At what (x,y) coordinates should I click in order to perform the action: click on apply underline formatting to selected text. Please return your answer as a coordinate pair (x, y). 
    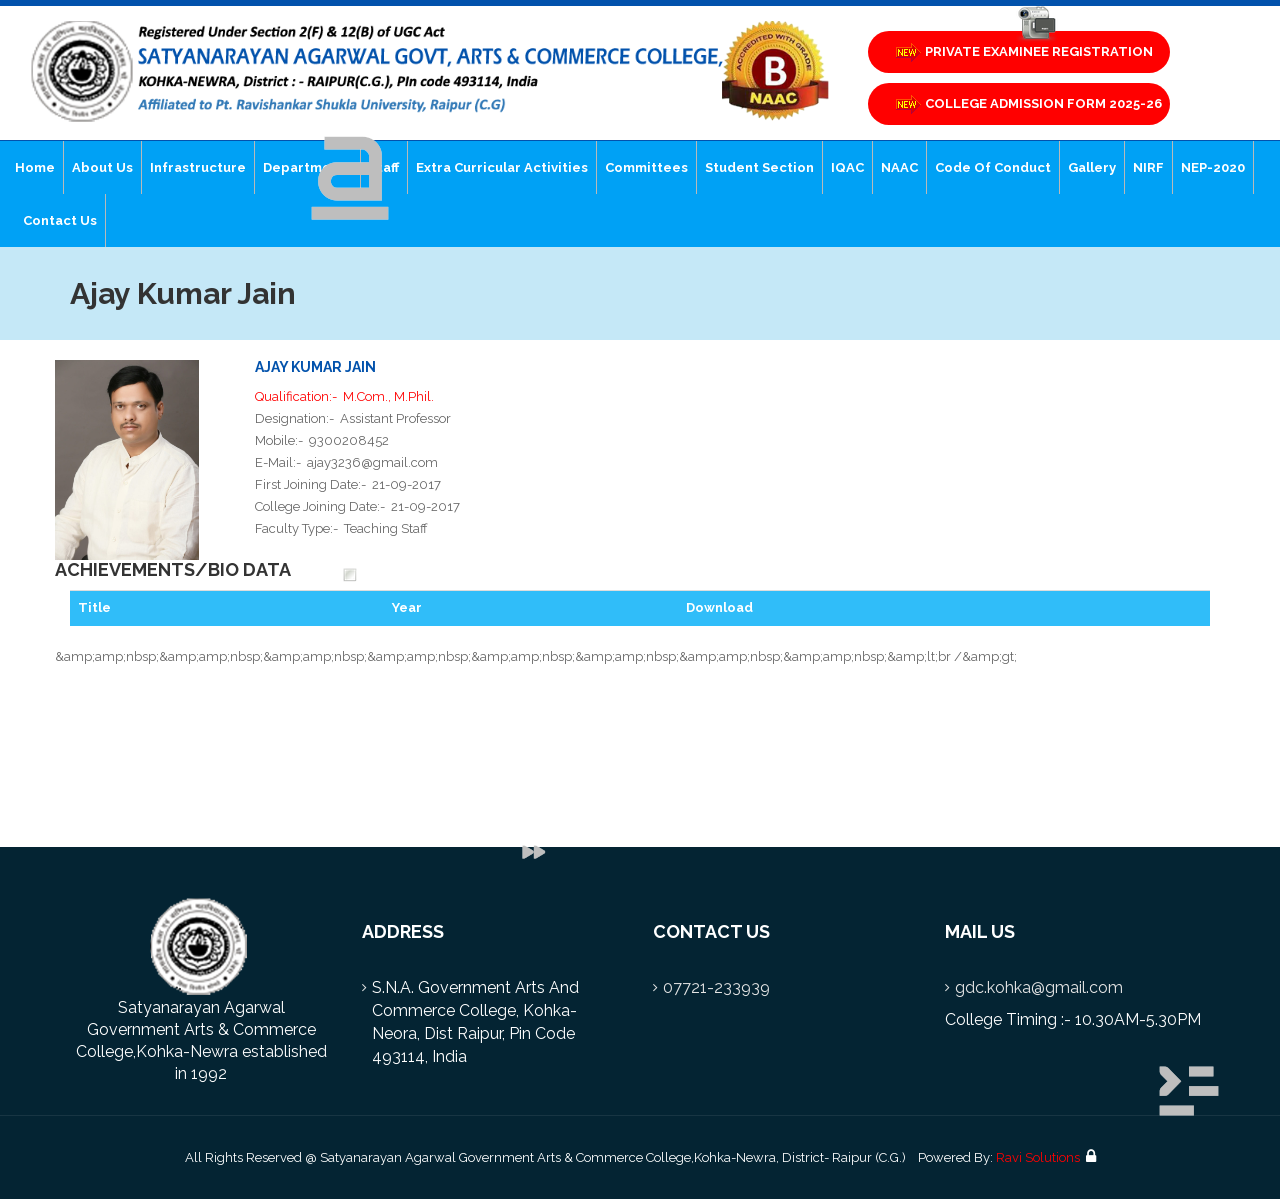
    Looking at the image, I should click on (350, 175).